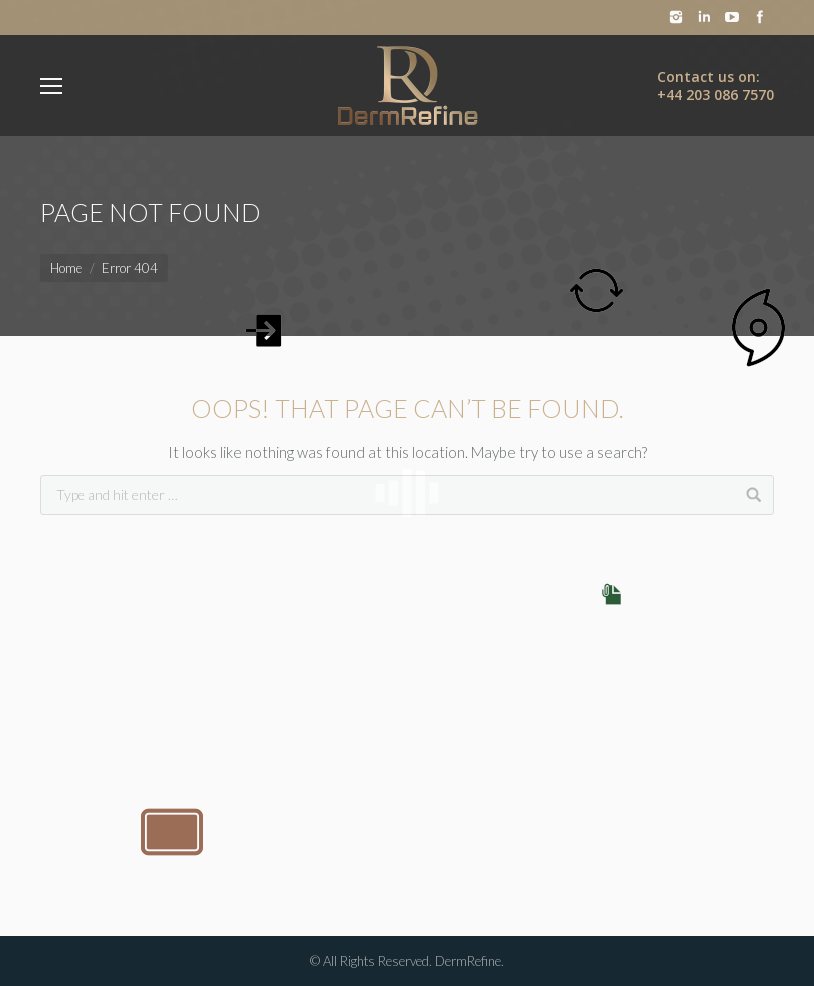 The image size is (814, 986). What do you see at coordinates (611, 594) in the screenshot?
I see `attach a file or document` at bounding box center [611, 594].